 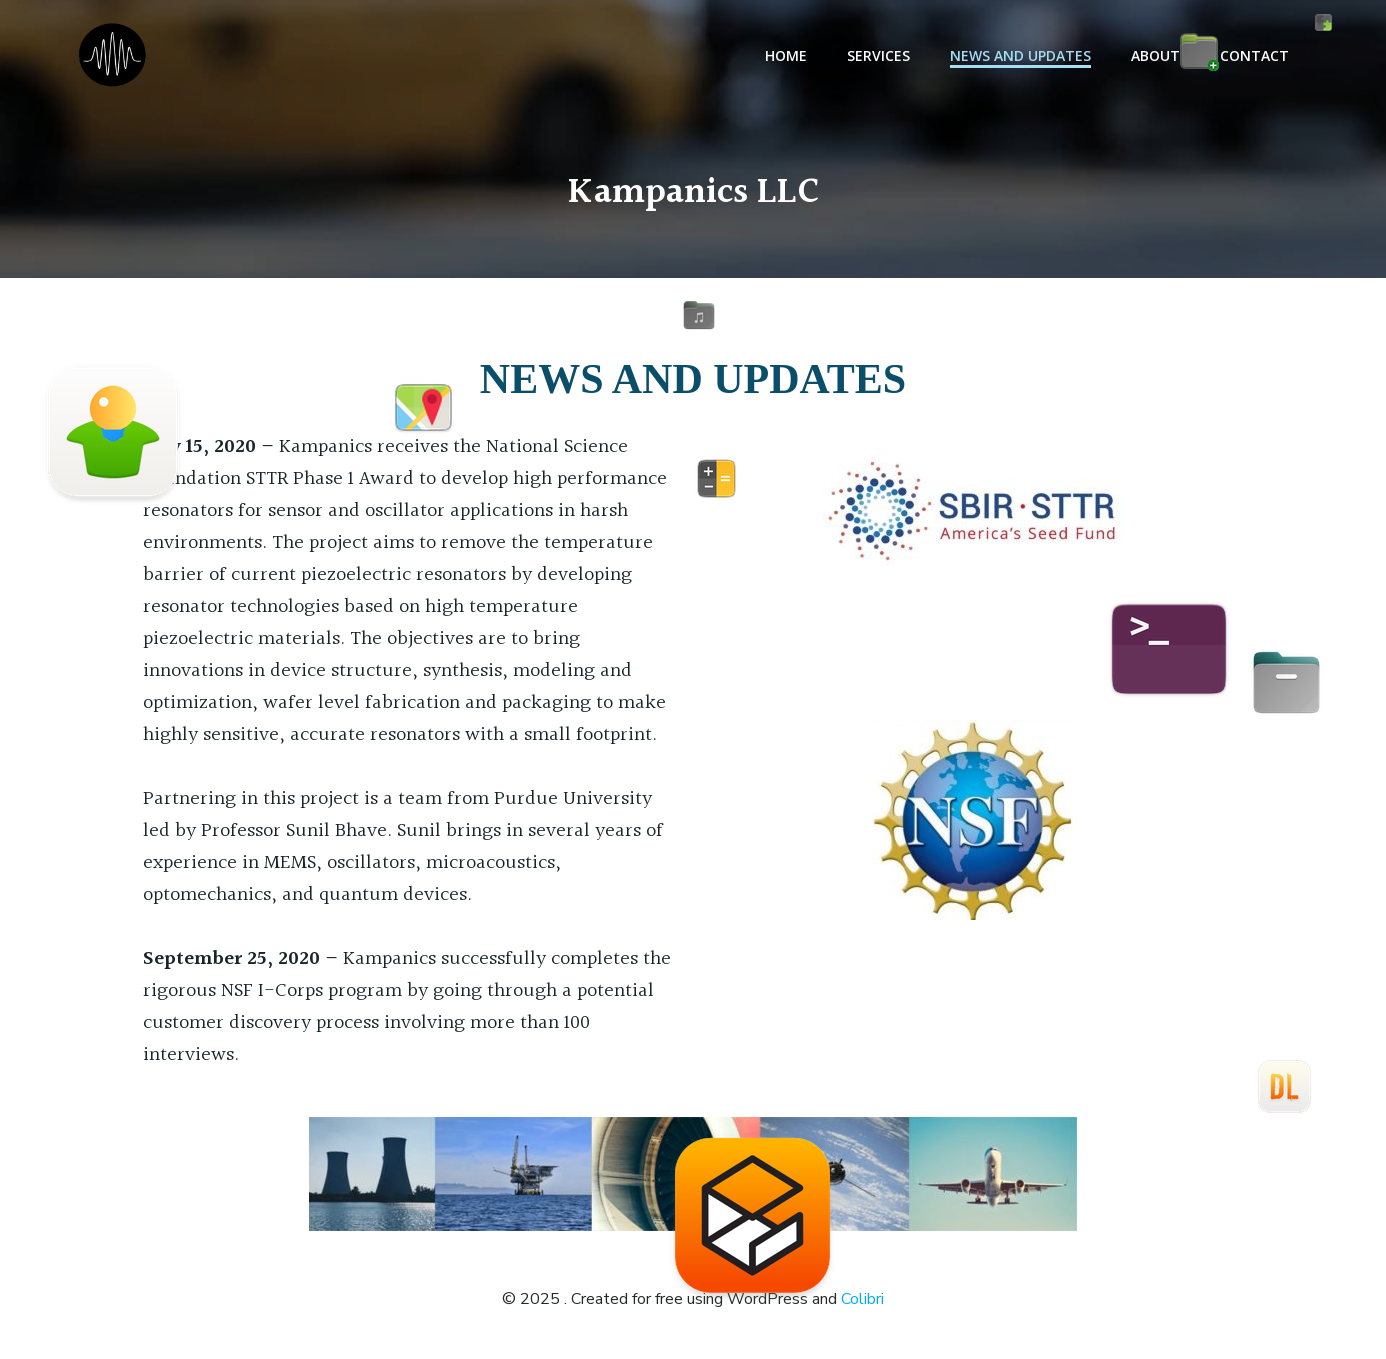 What do you see at coordinates (716, 478) in the screenshot?
I see `open the calculator app` at bounding box center [716, 478].